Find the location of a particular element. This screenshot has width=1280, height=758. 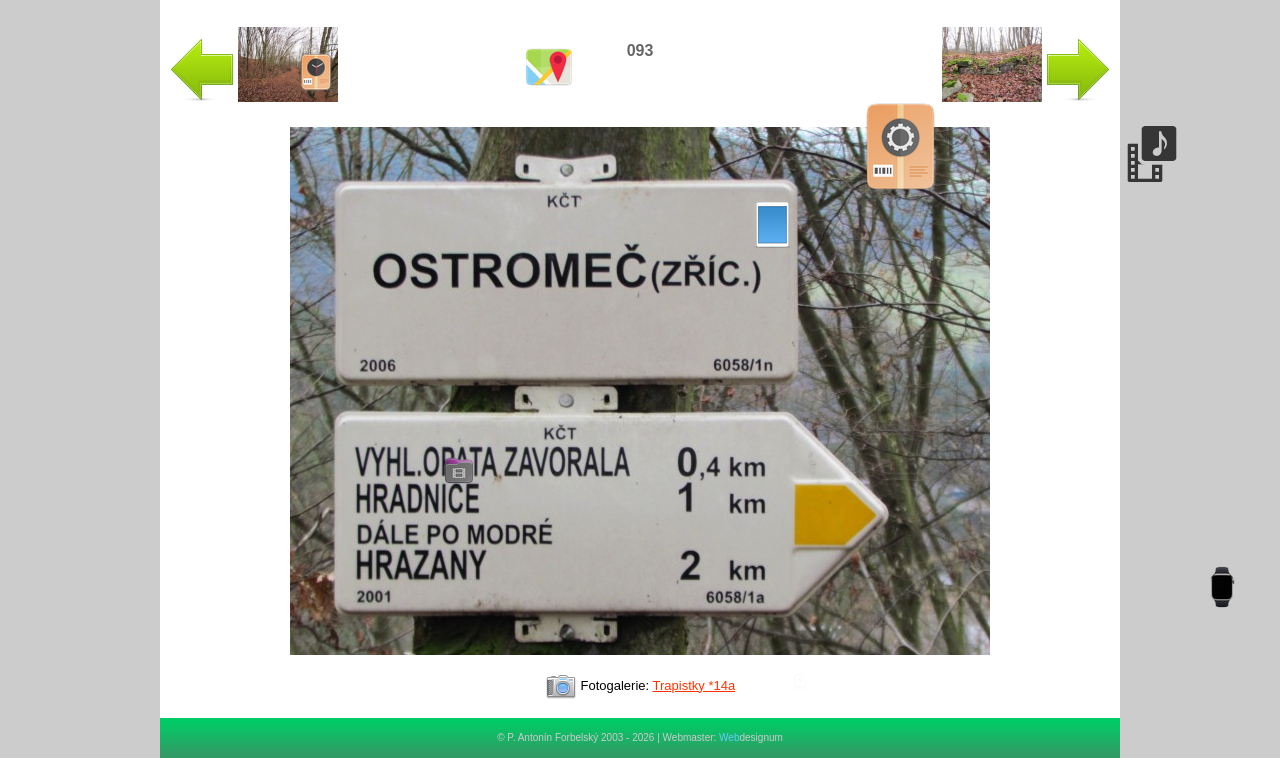

battery connected to uninterruptible power supply (UPS) is located at coordinates (800, 682).